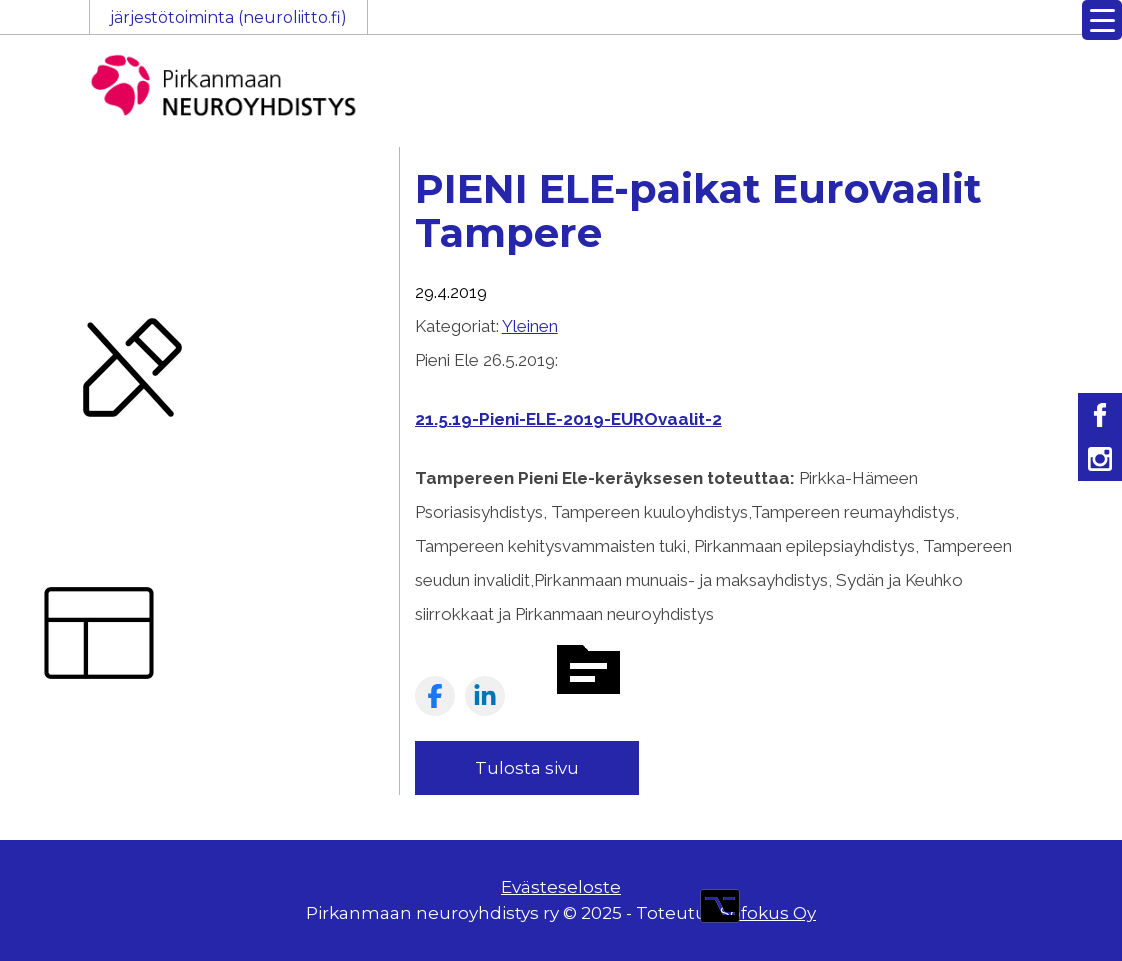 Image resolution: width=1122 pixels, height=961 pixels. I want to click on access topic folders, so click(588, 669).